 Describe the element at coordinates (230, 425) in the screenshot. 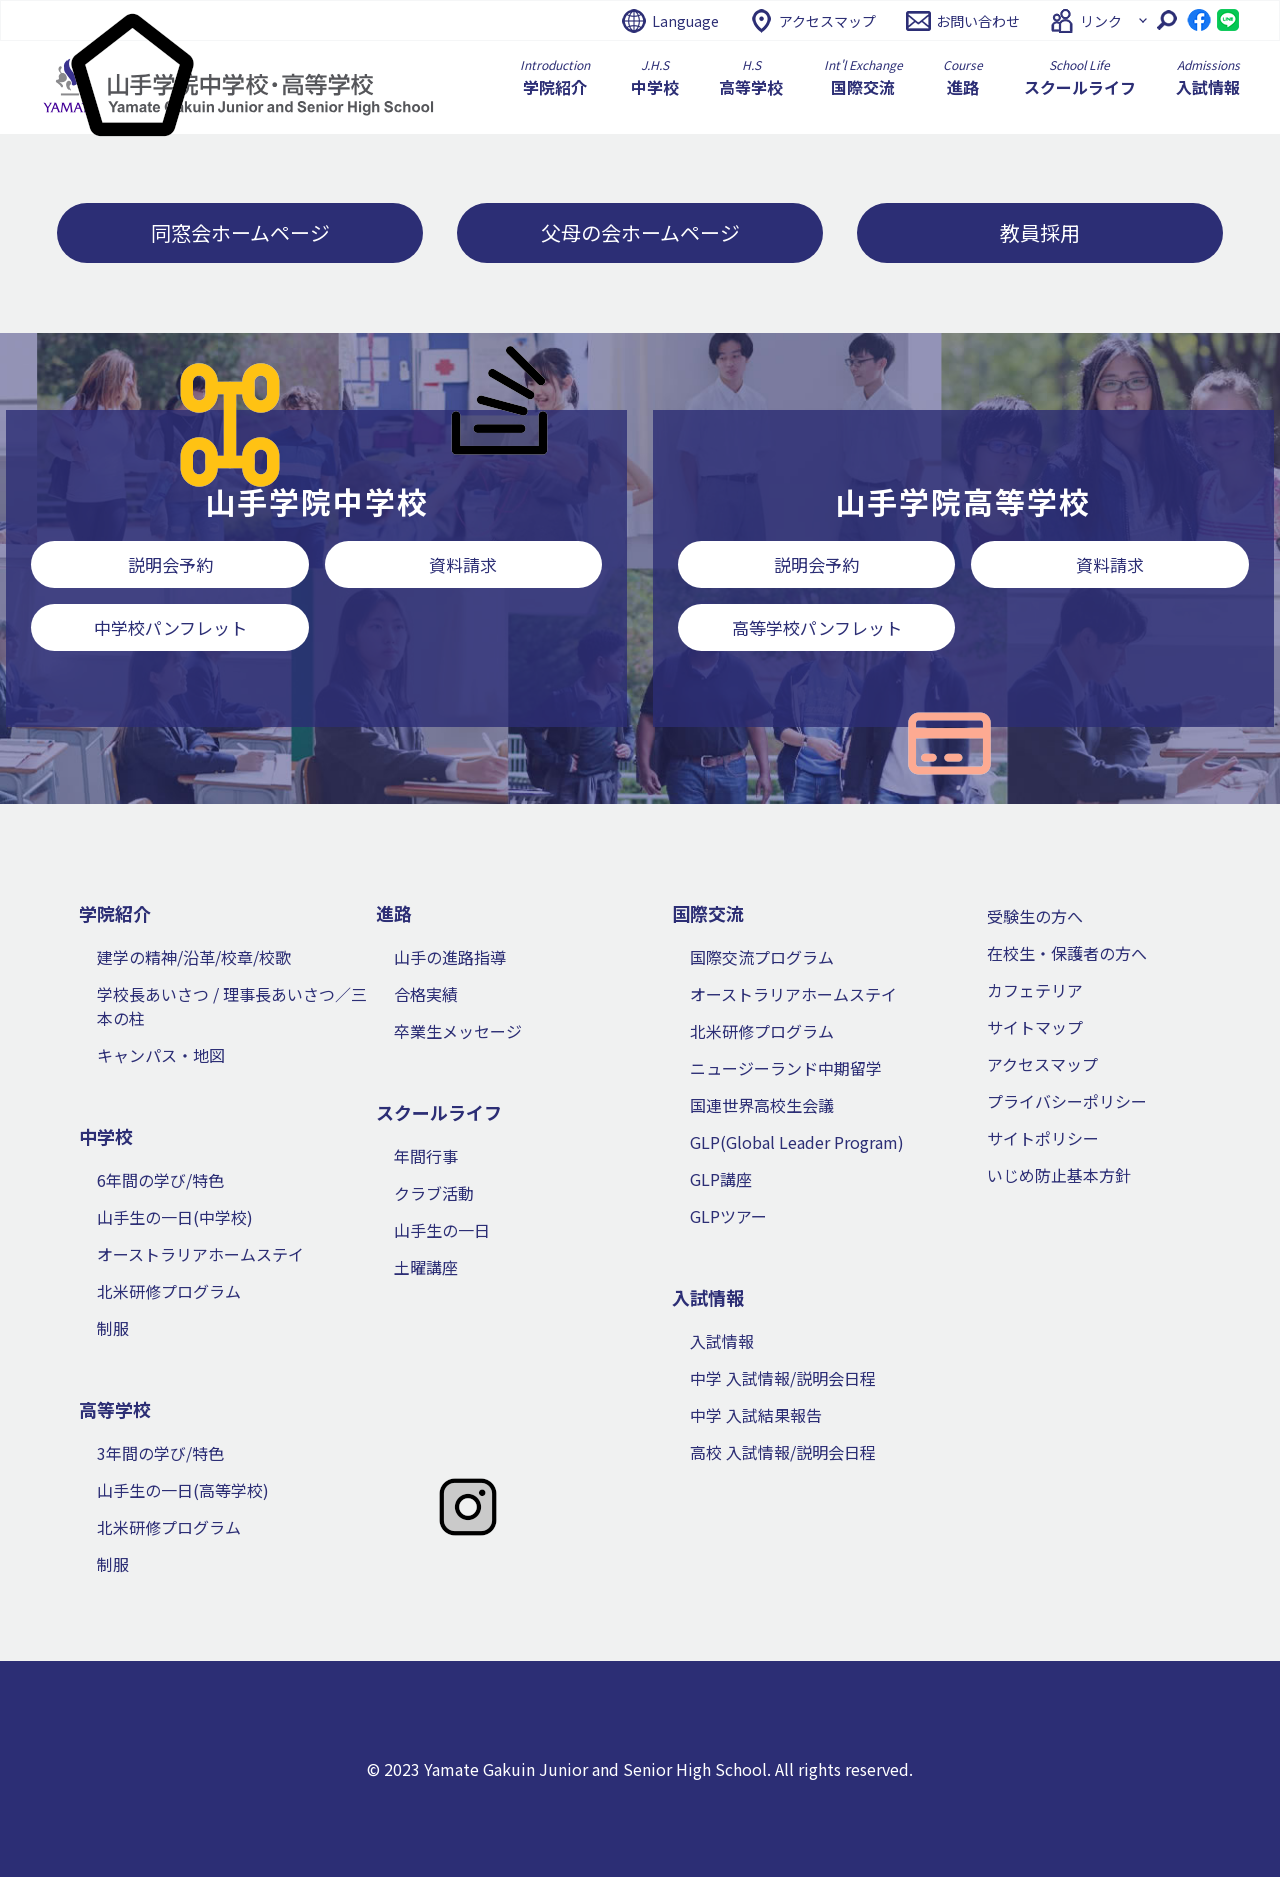

I see `select 4WD or all-wheel drive mode` at that location.